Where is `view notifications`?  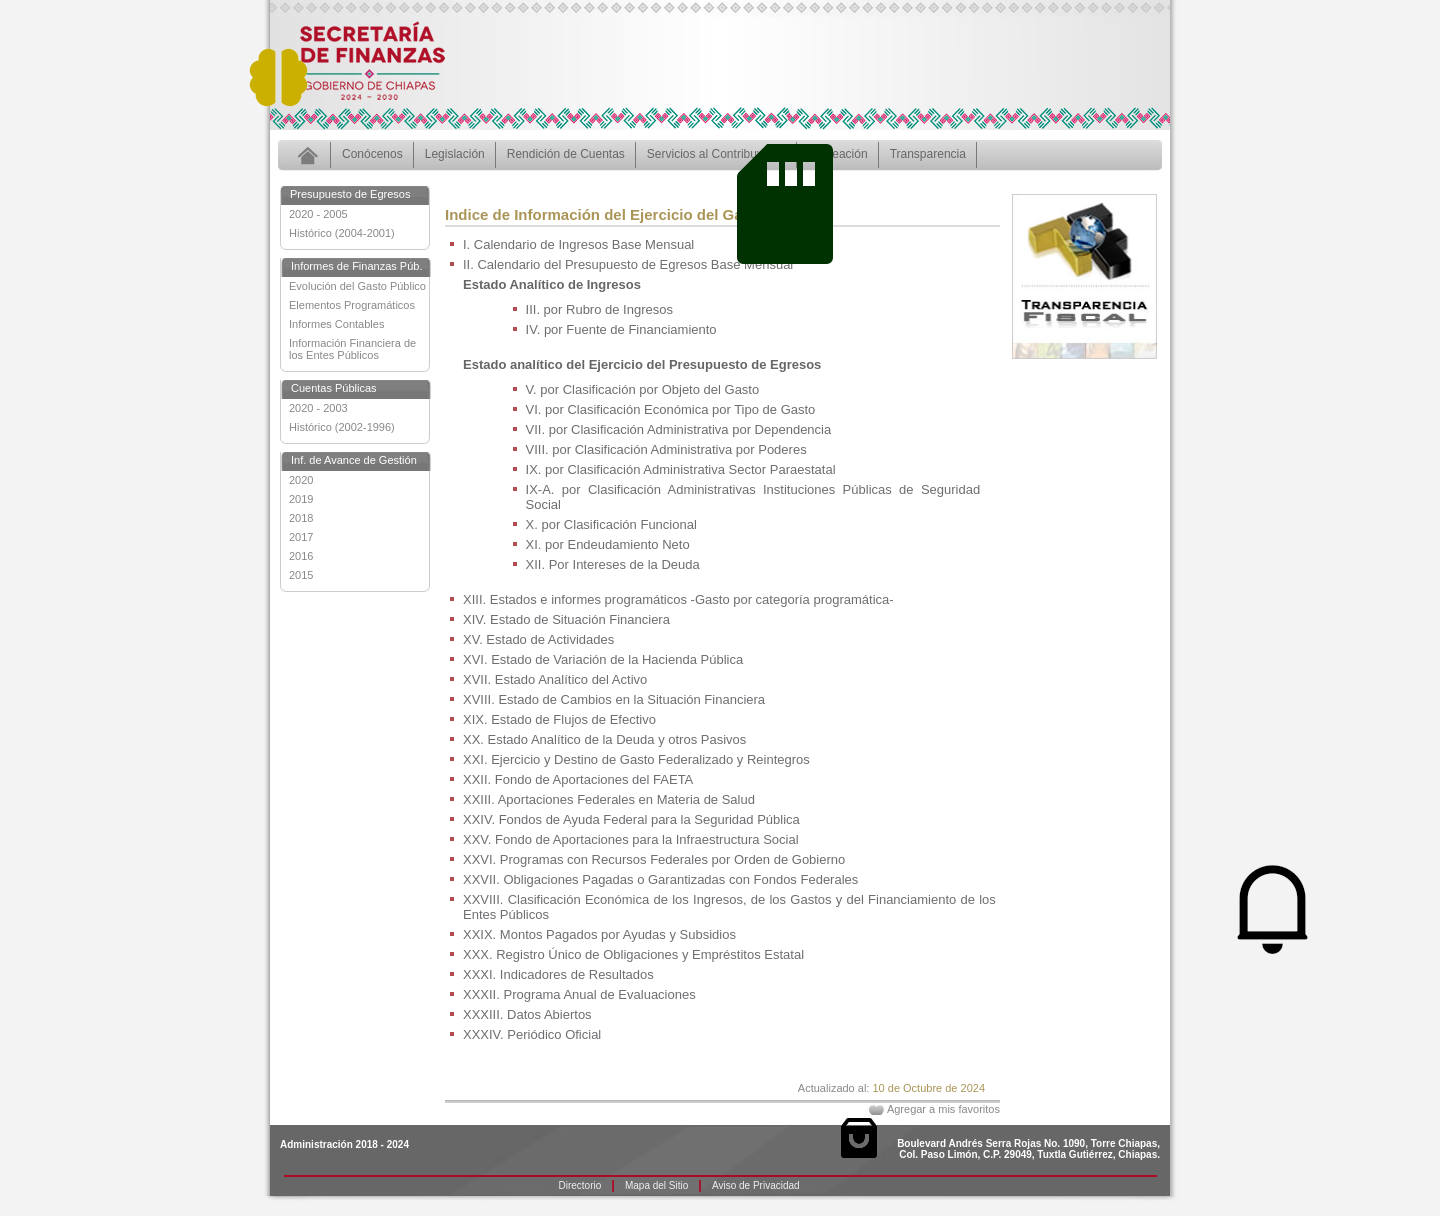 view notifications is located at coordinates (1272, 906).